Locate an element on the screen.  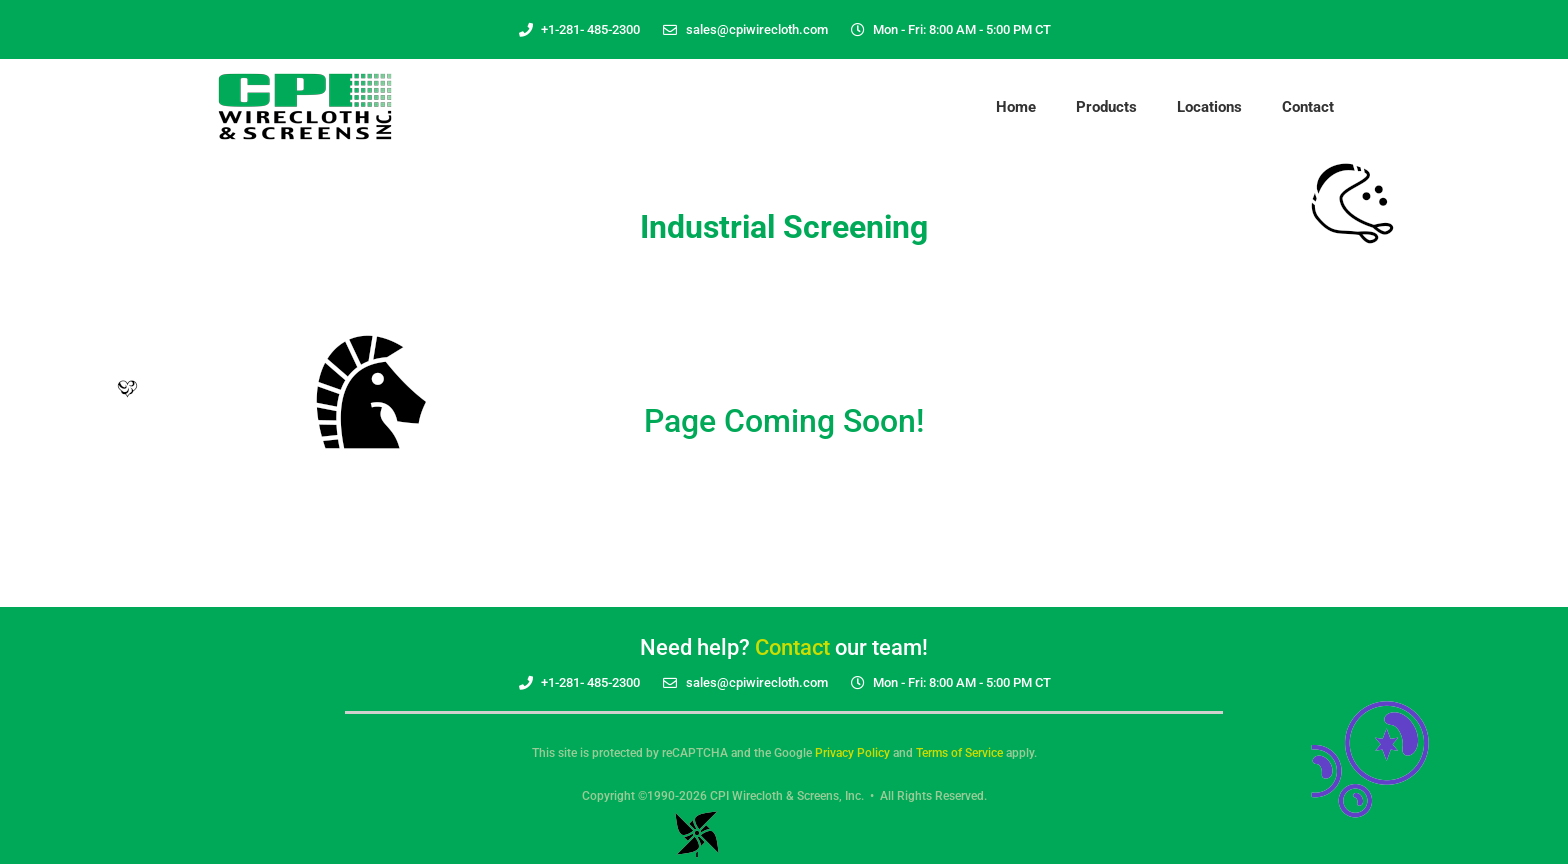
select the knight piece in a chess game is located at coordinates (372, 392).